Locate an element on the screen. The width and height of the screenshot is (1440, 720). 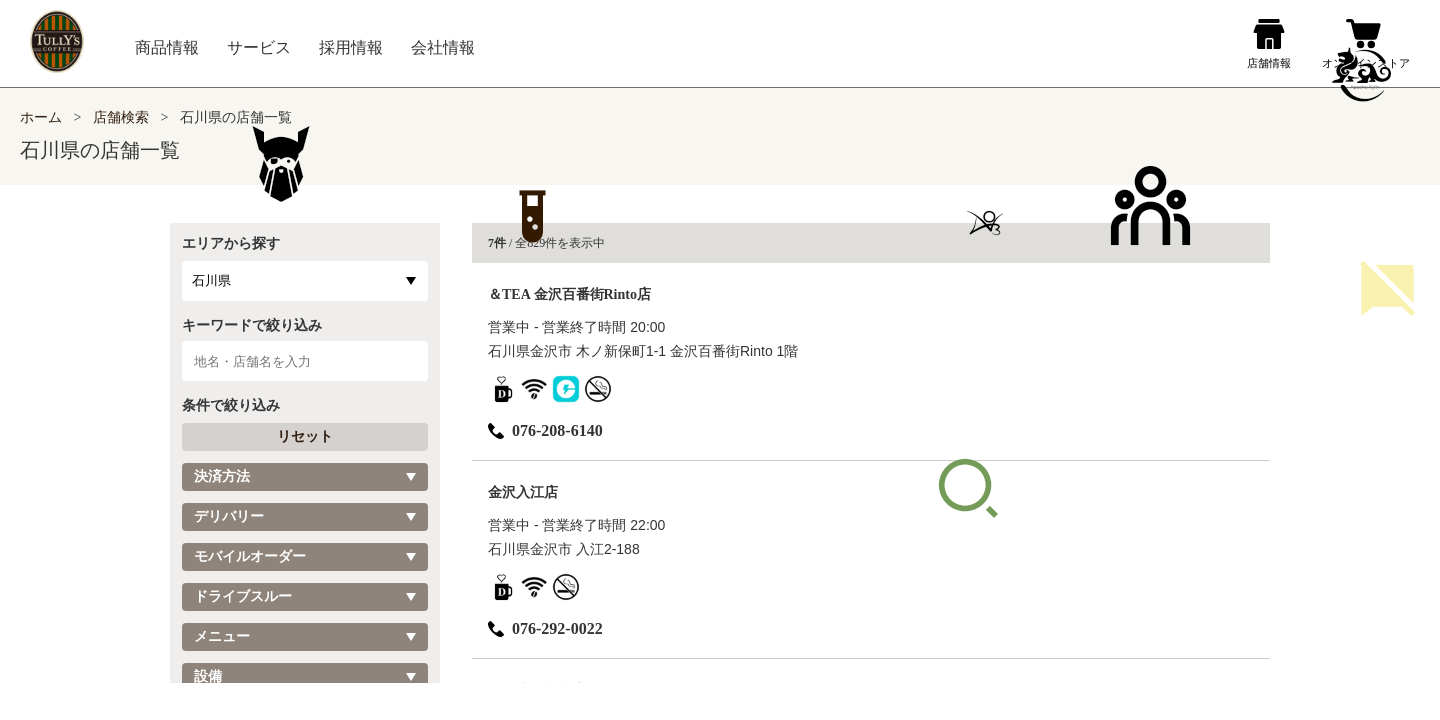
visit the odin project website is located at coordinates (281, 164).